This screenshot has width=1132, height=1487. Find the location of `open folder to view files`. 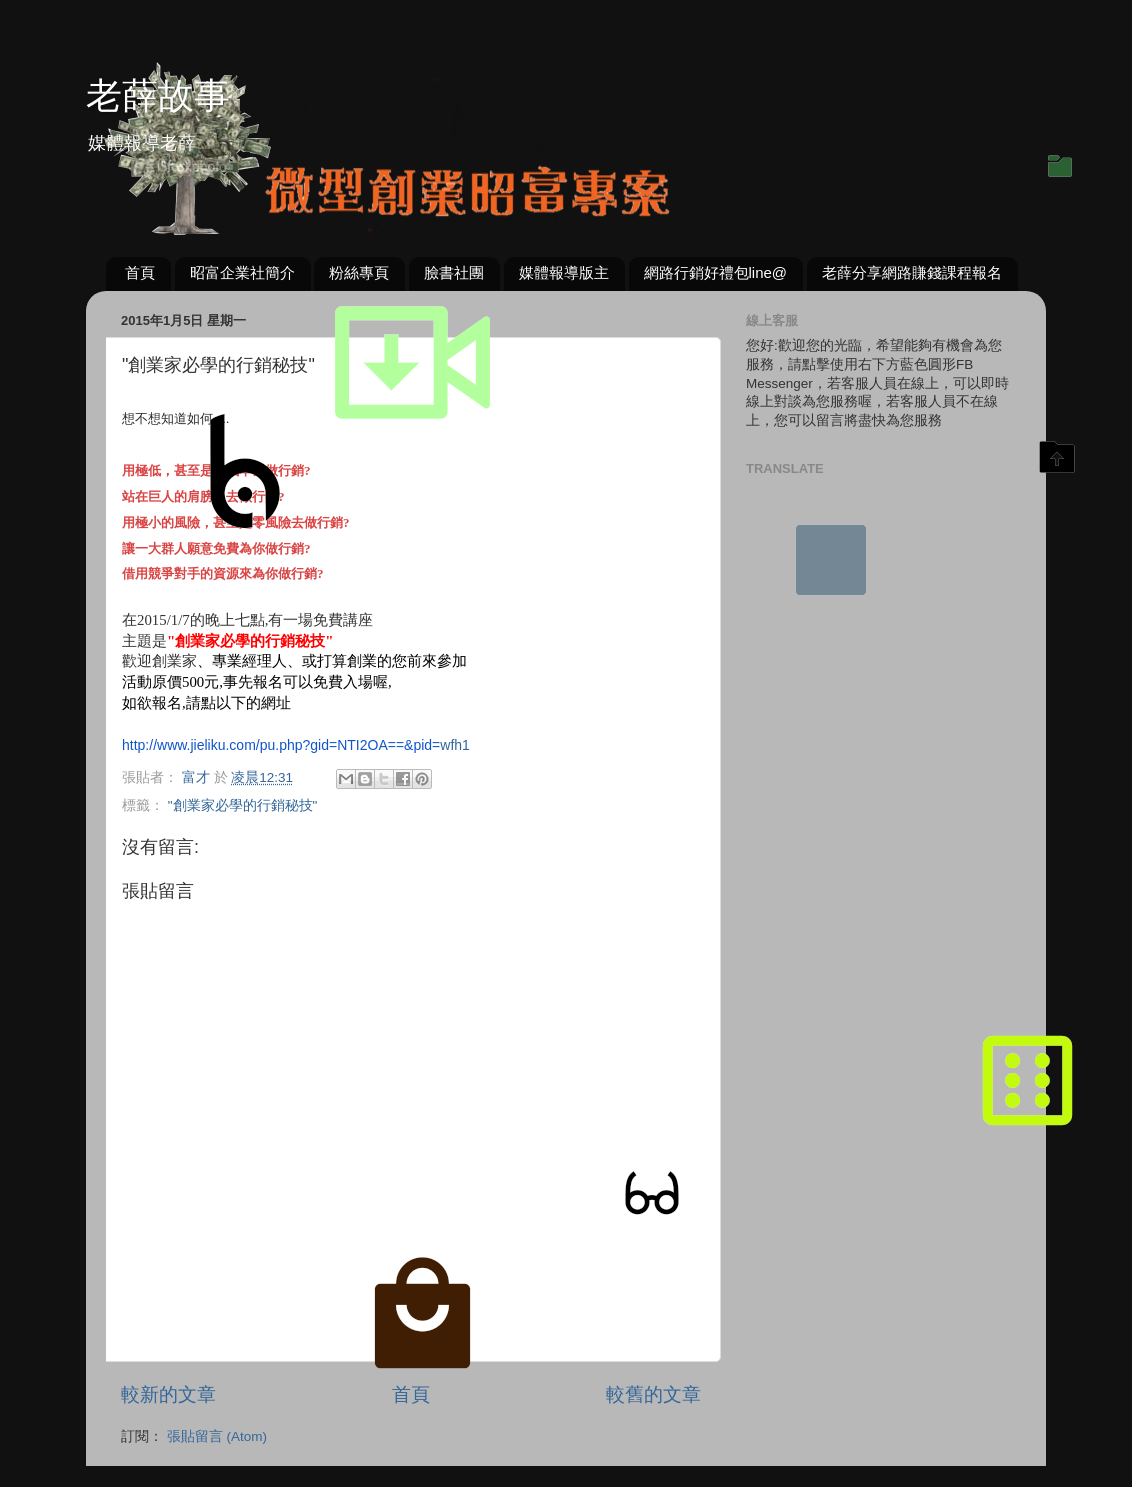

open folder to view files is located at coordinates (1060, 166).